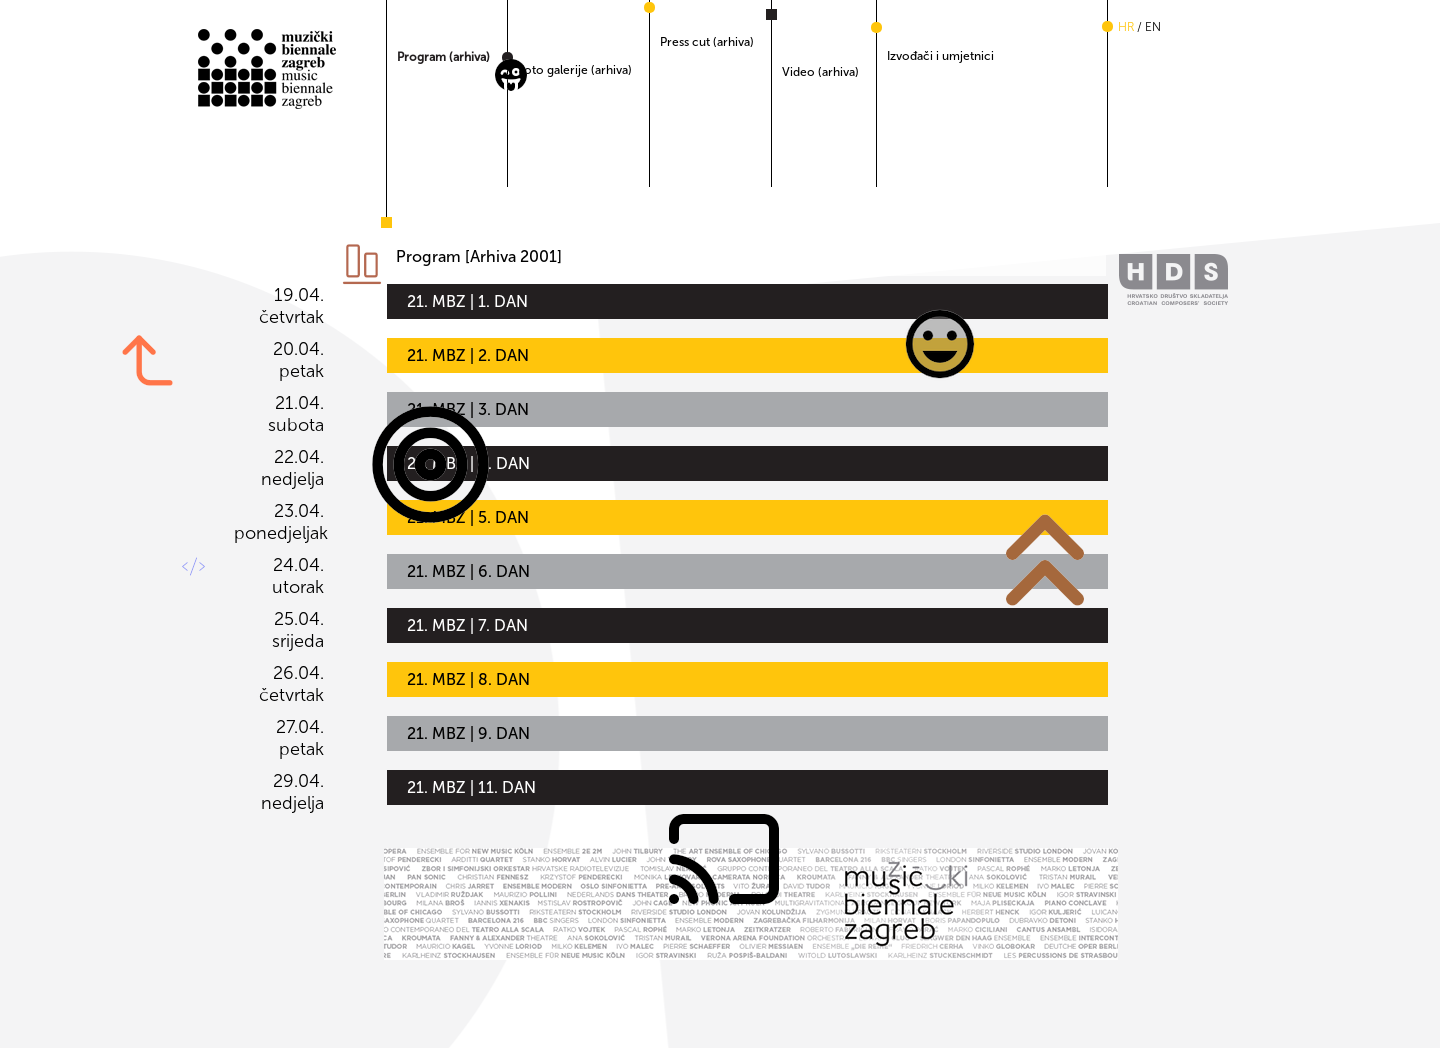  What do you see at coordinates (430, 464) in the screenshot?
I see `set a goal or target` at bounding box center [430, 464].